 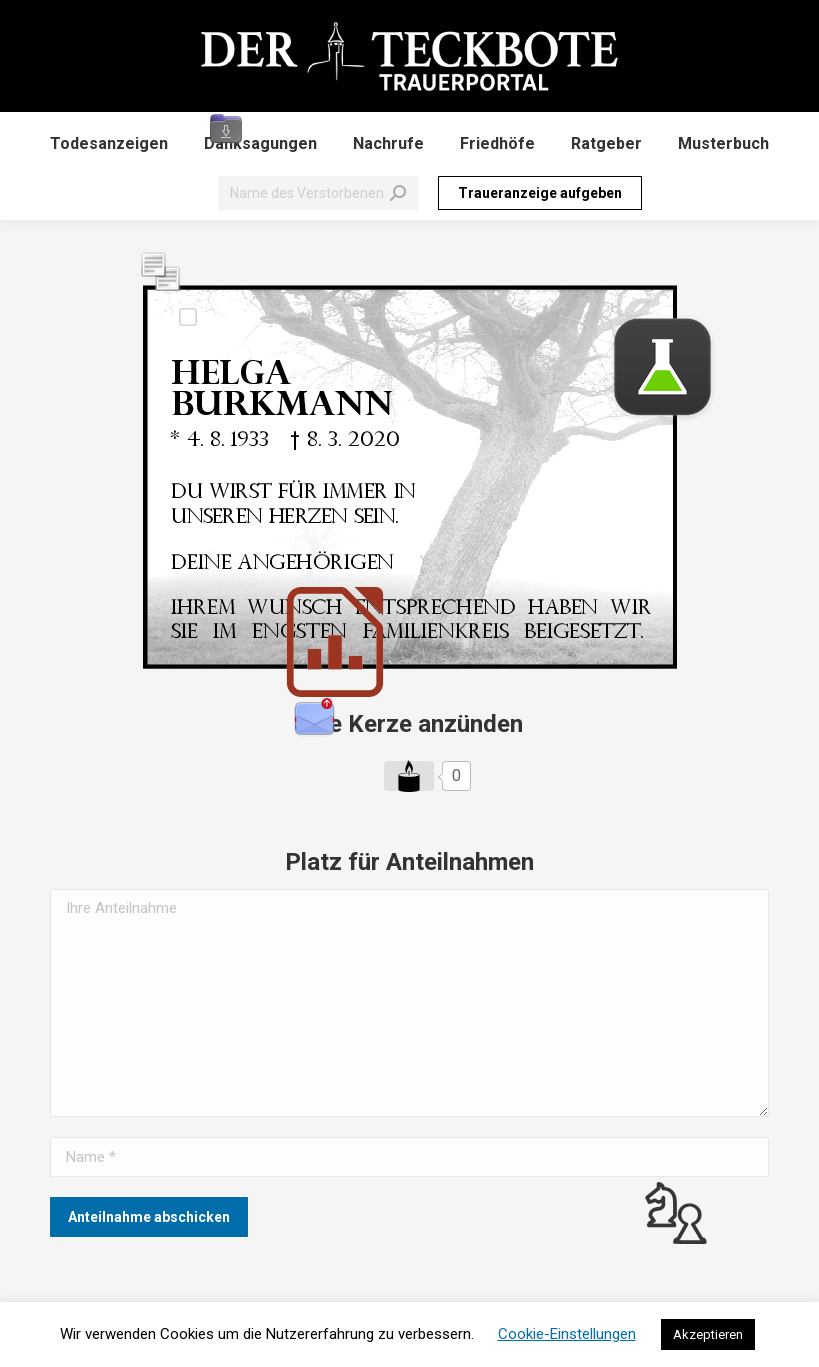 I want to click on open your downloads folder, so click(x=226, y=128).